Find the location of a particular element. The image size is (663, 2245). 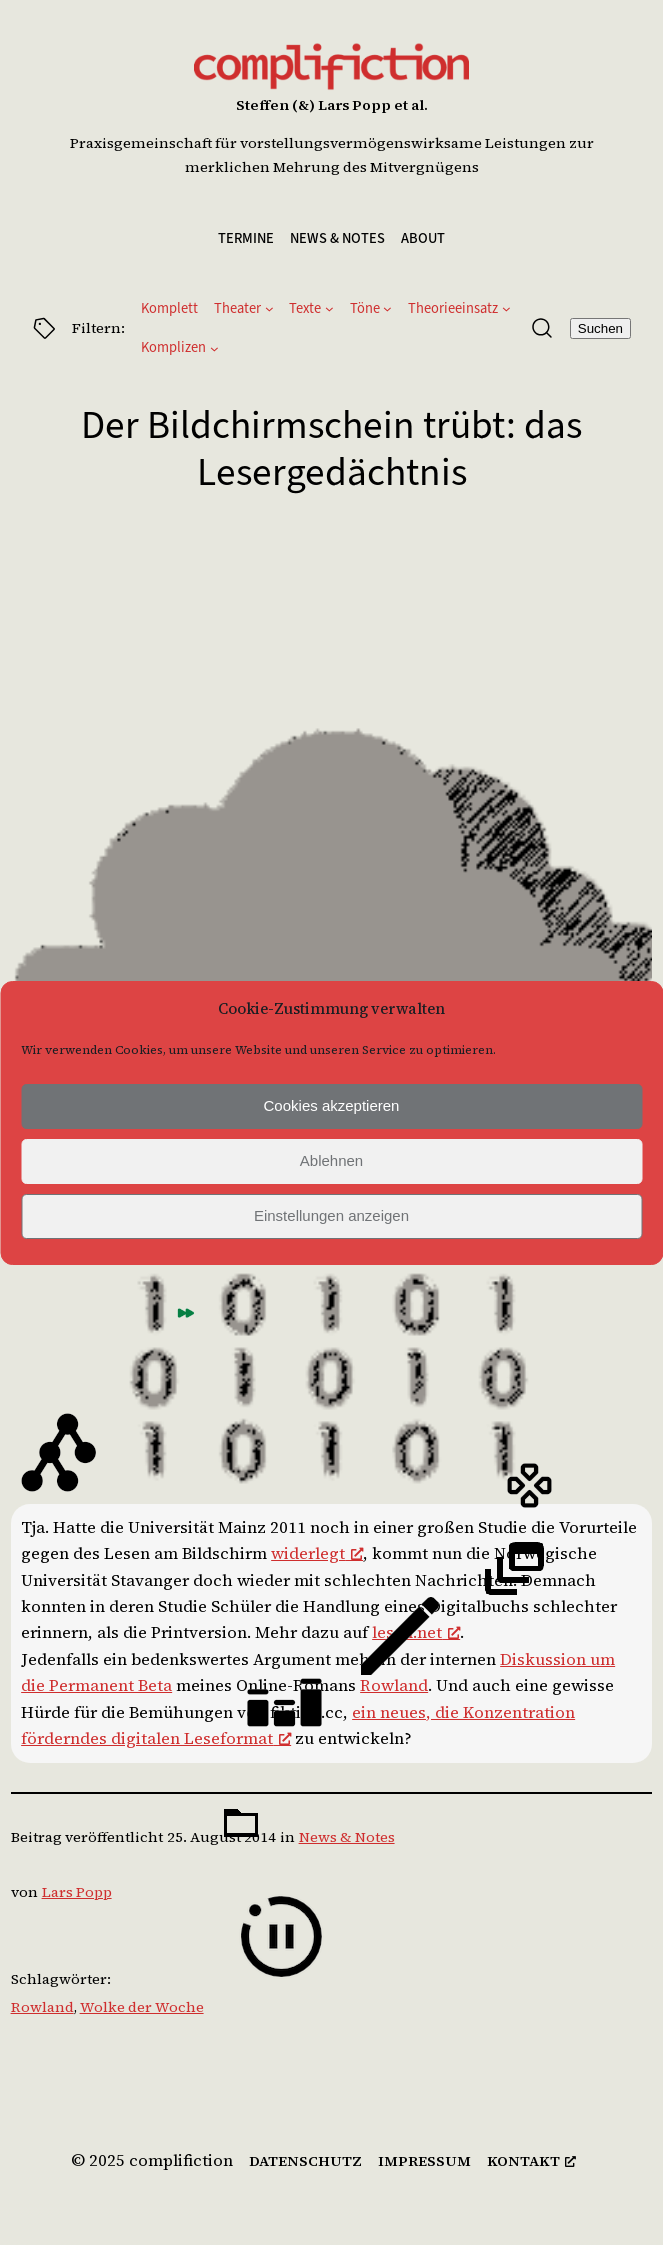

pause motion photo playback is located at coordinates (281, 1936).